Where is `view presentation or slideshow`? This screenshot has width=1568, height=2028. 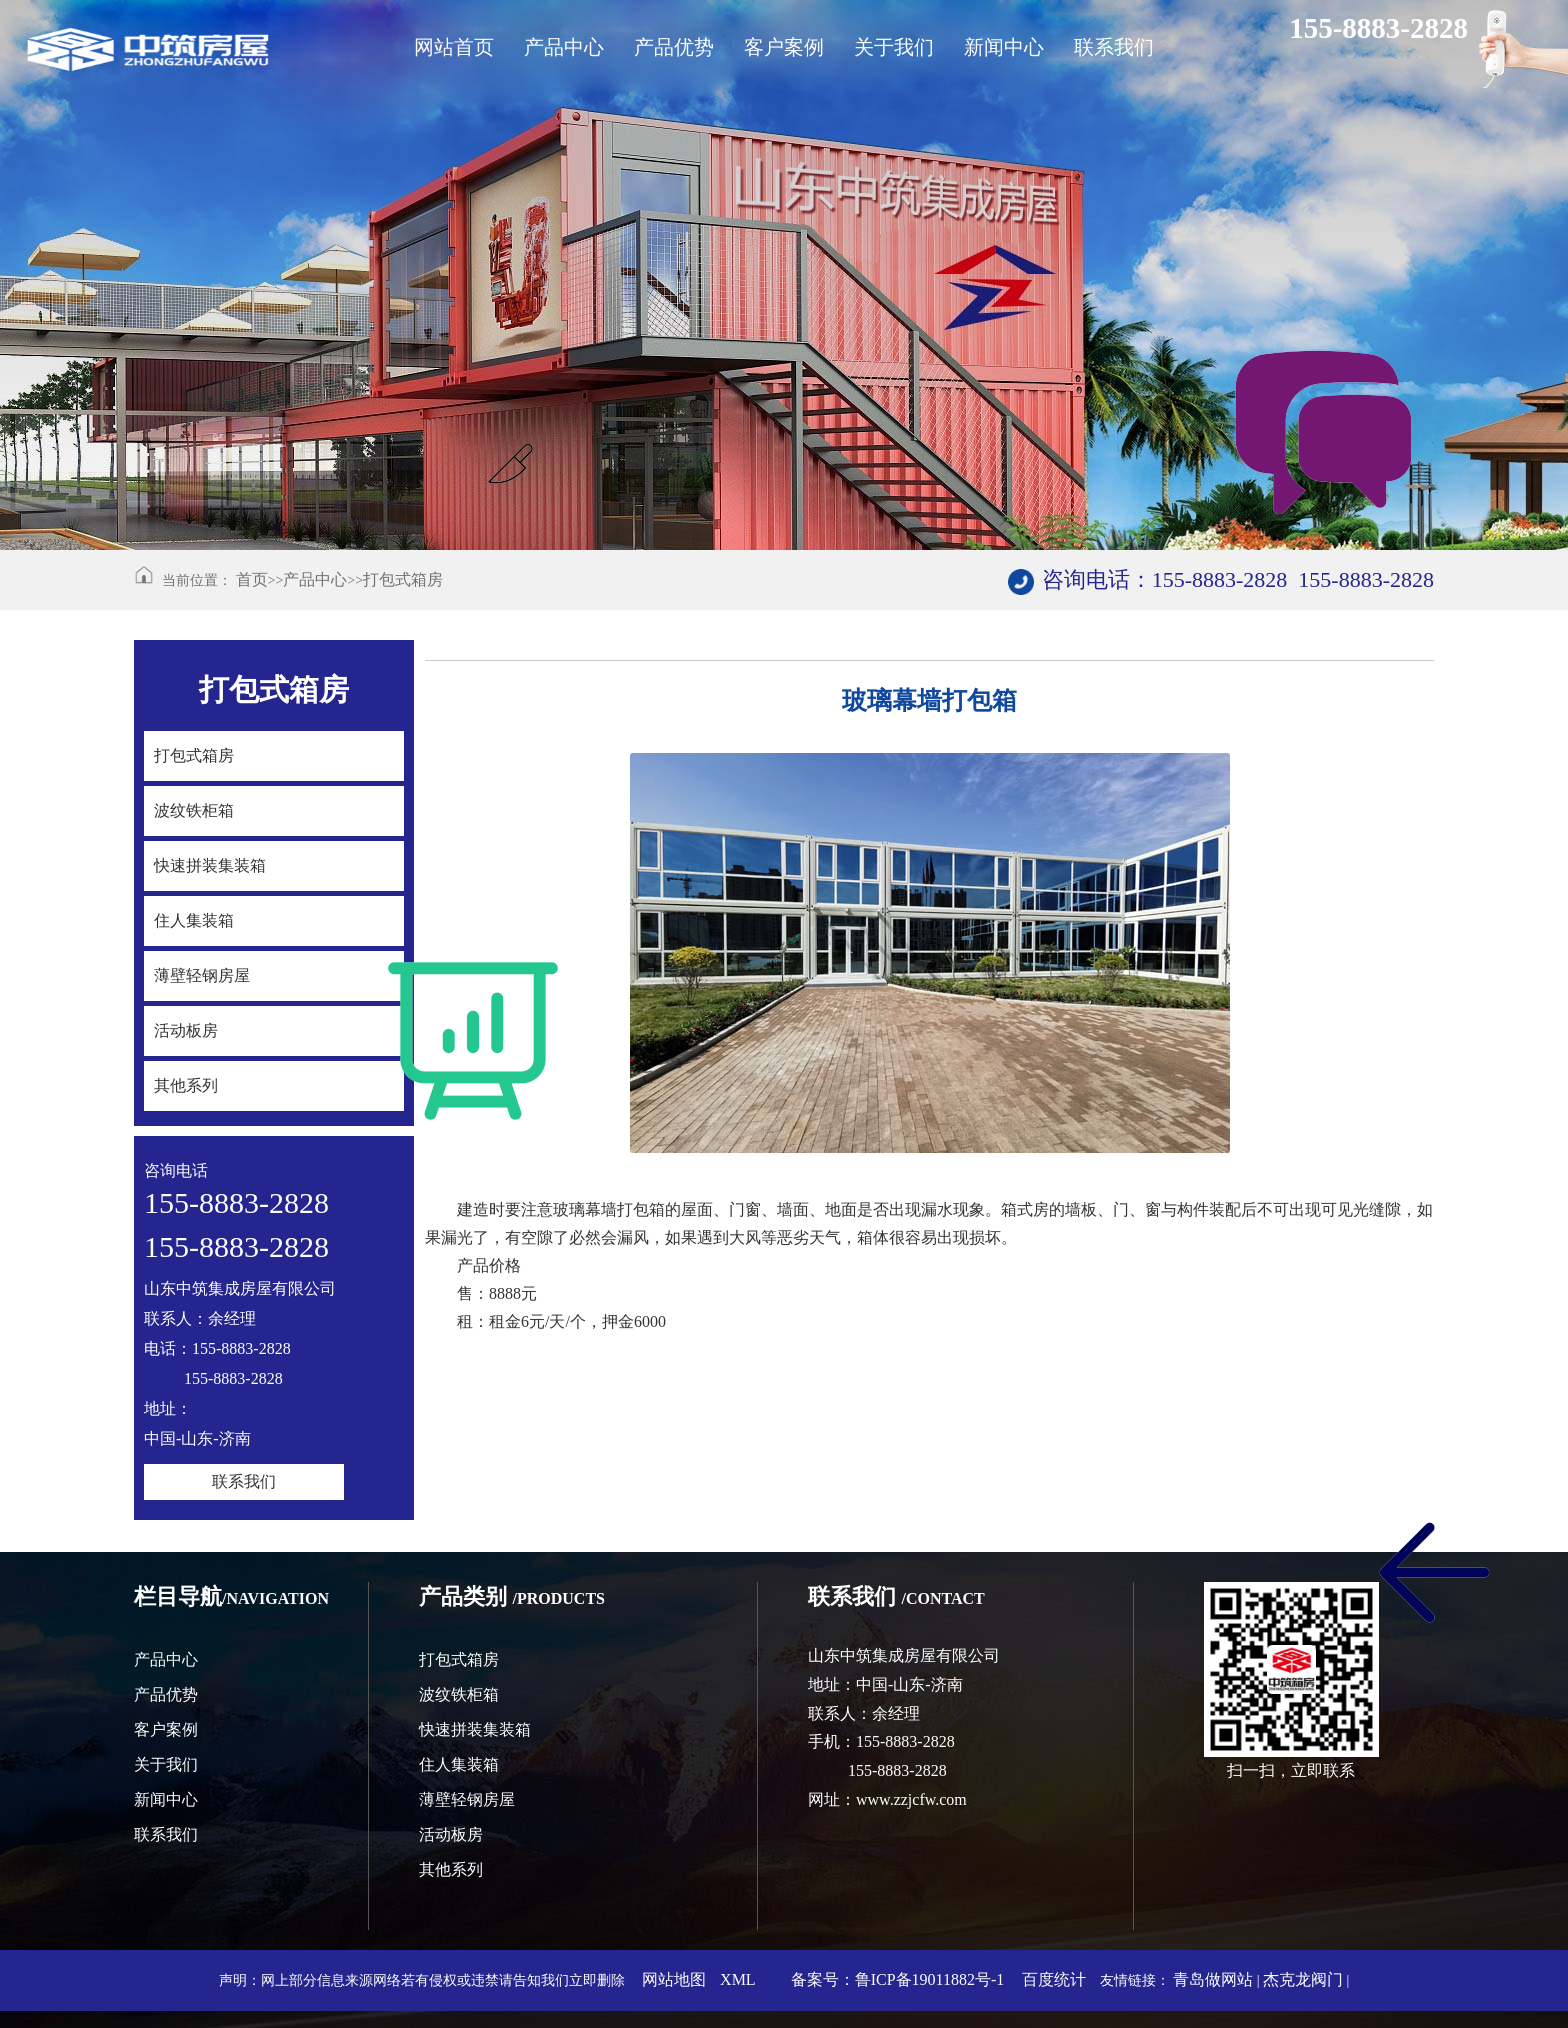
view presentation or slideshow is located at coordinates (473, 1041).